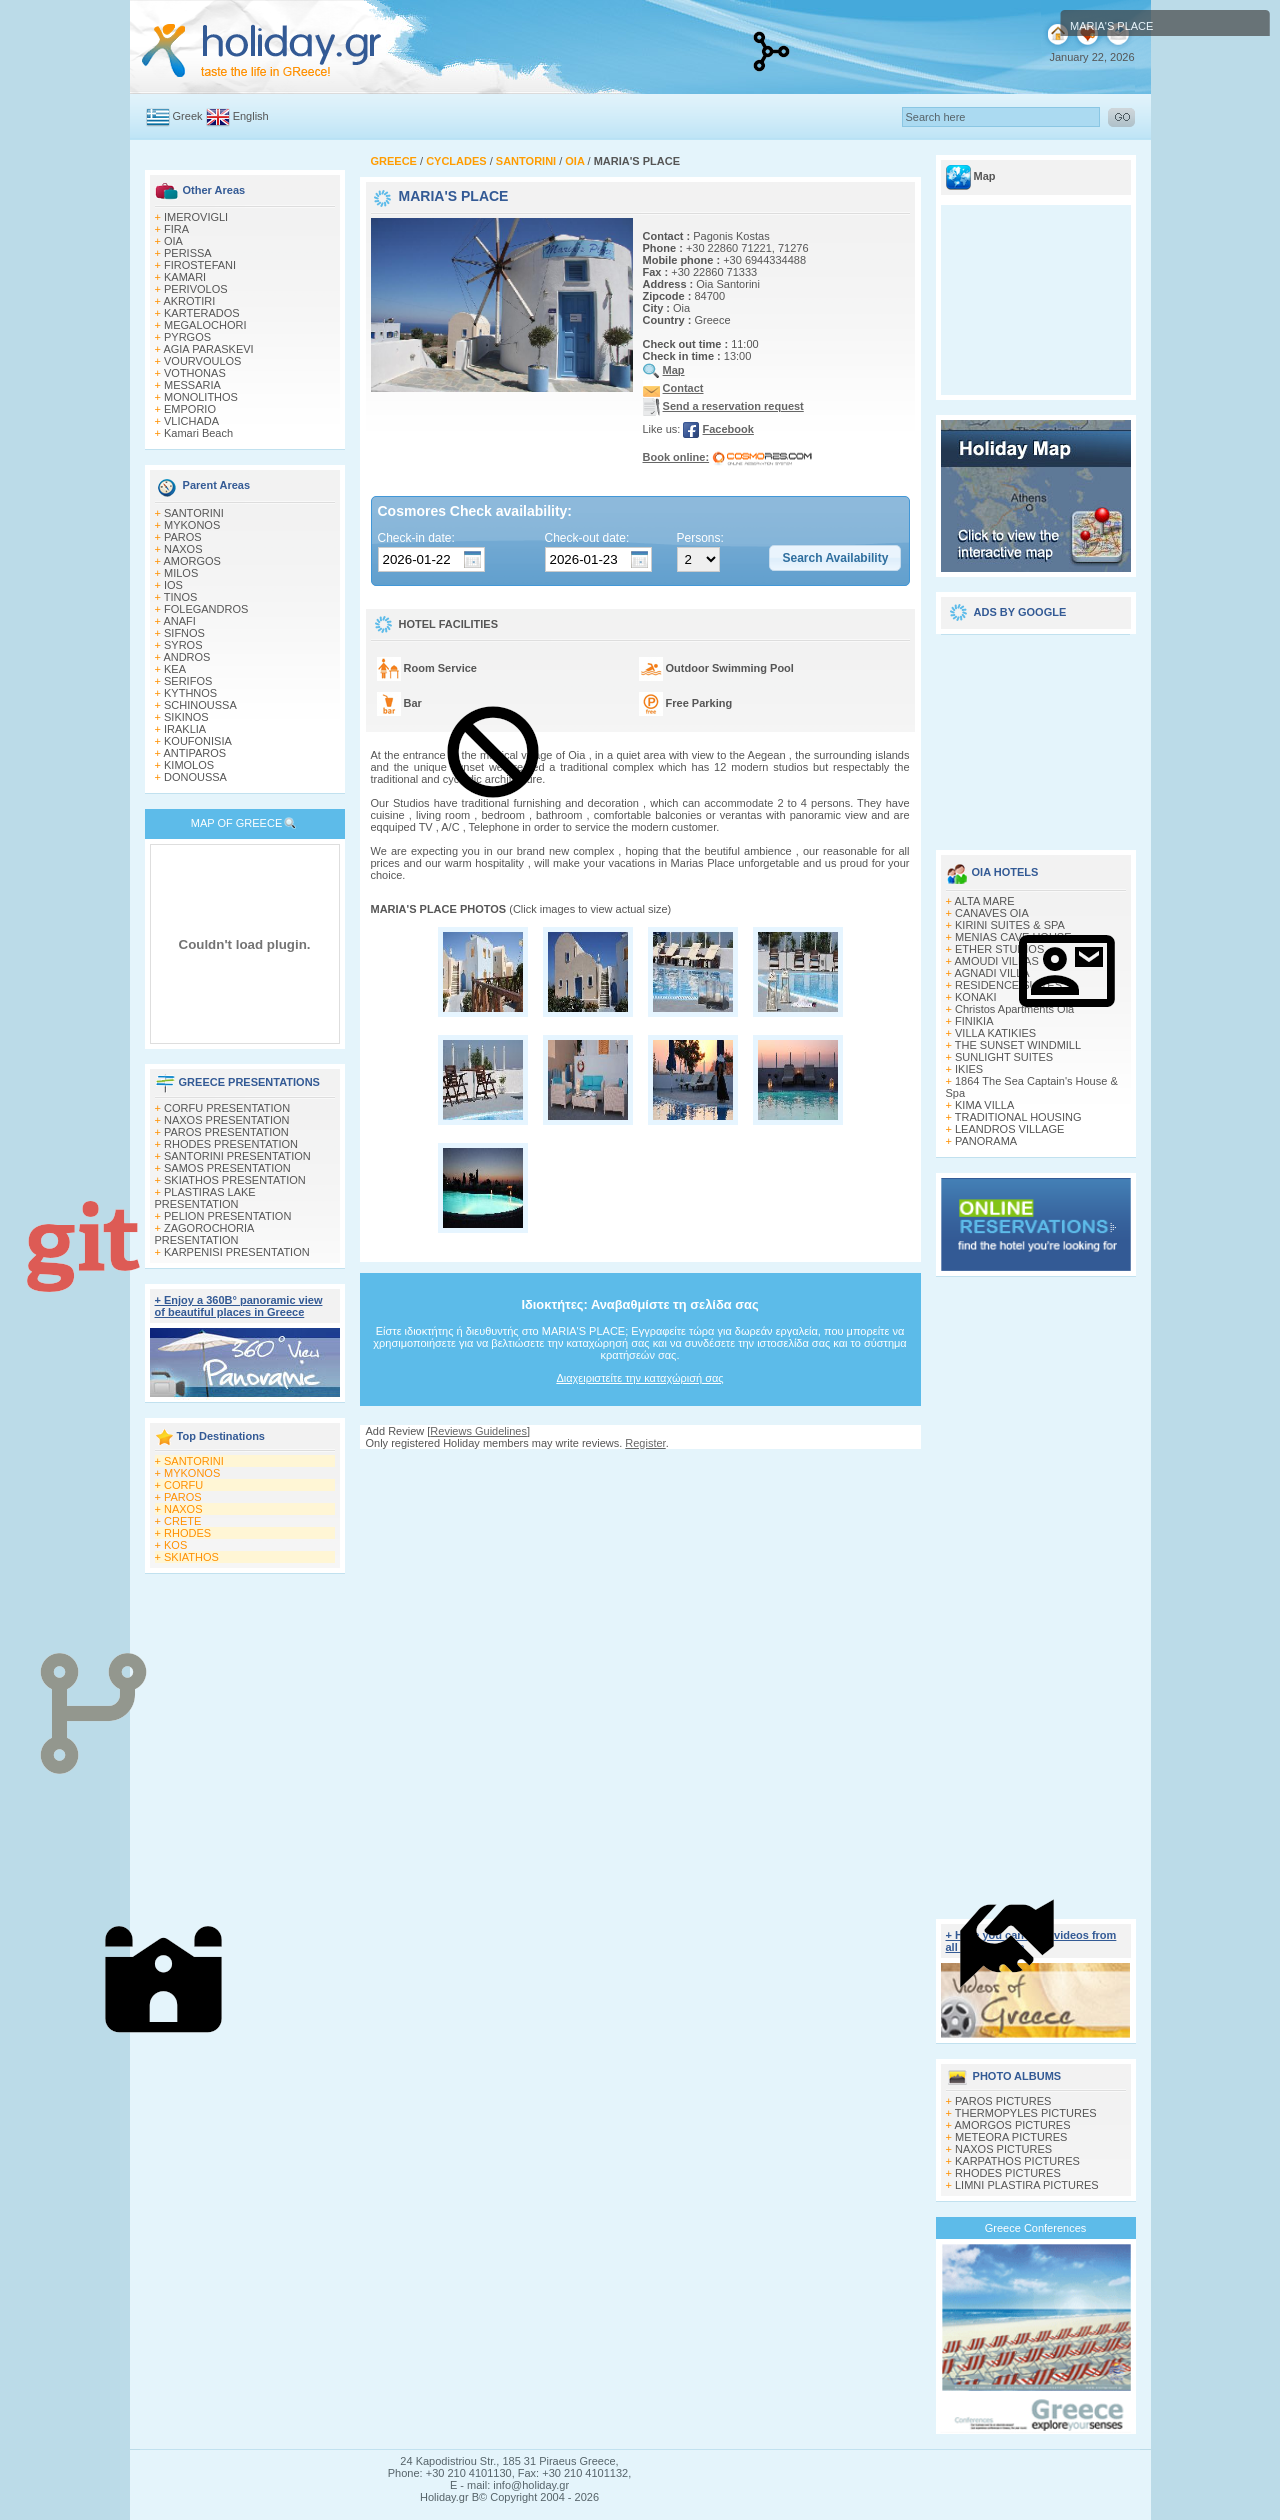 The height and width of the screenshot is (2520, 1280). What do you see at coordinates (93, 1713) in the screenshot?
I see `view repository branches` at bounding box center [93, 1713].